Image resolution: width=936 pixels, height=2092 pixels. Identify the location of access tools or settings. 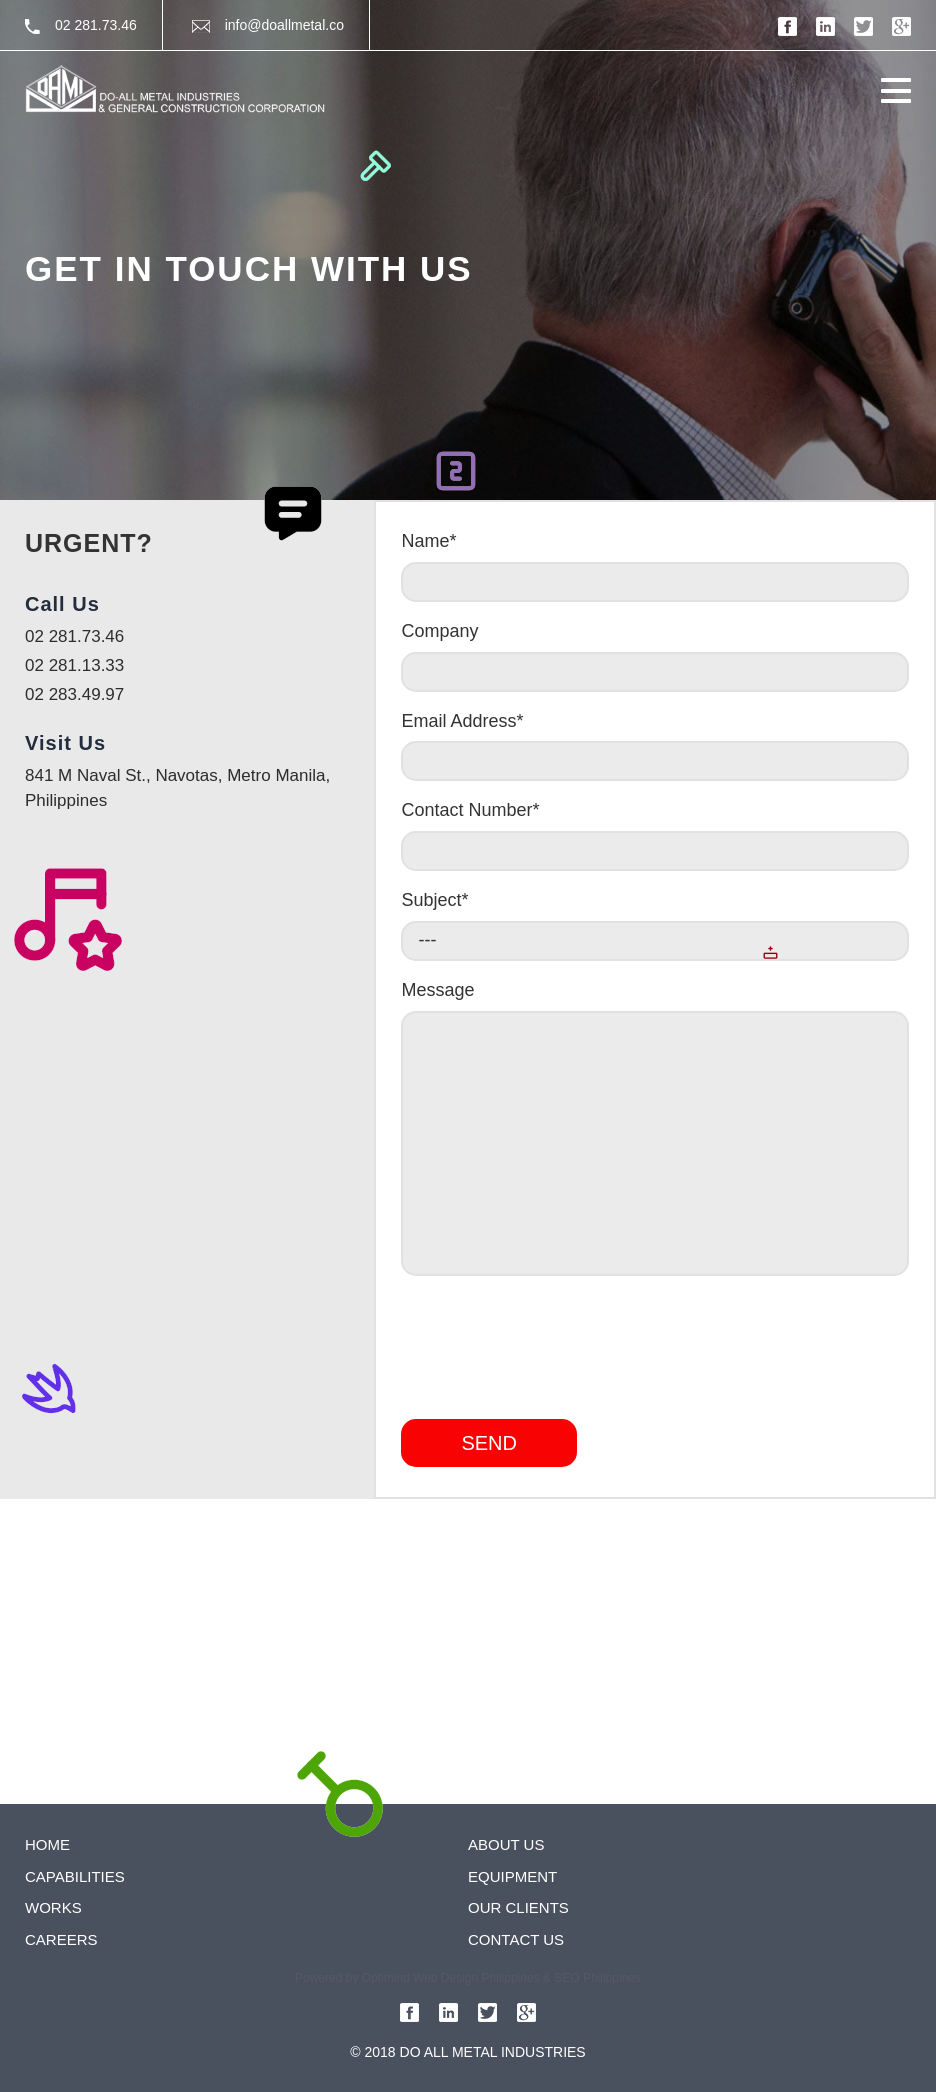
(375, 165).